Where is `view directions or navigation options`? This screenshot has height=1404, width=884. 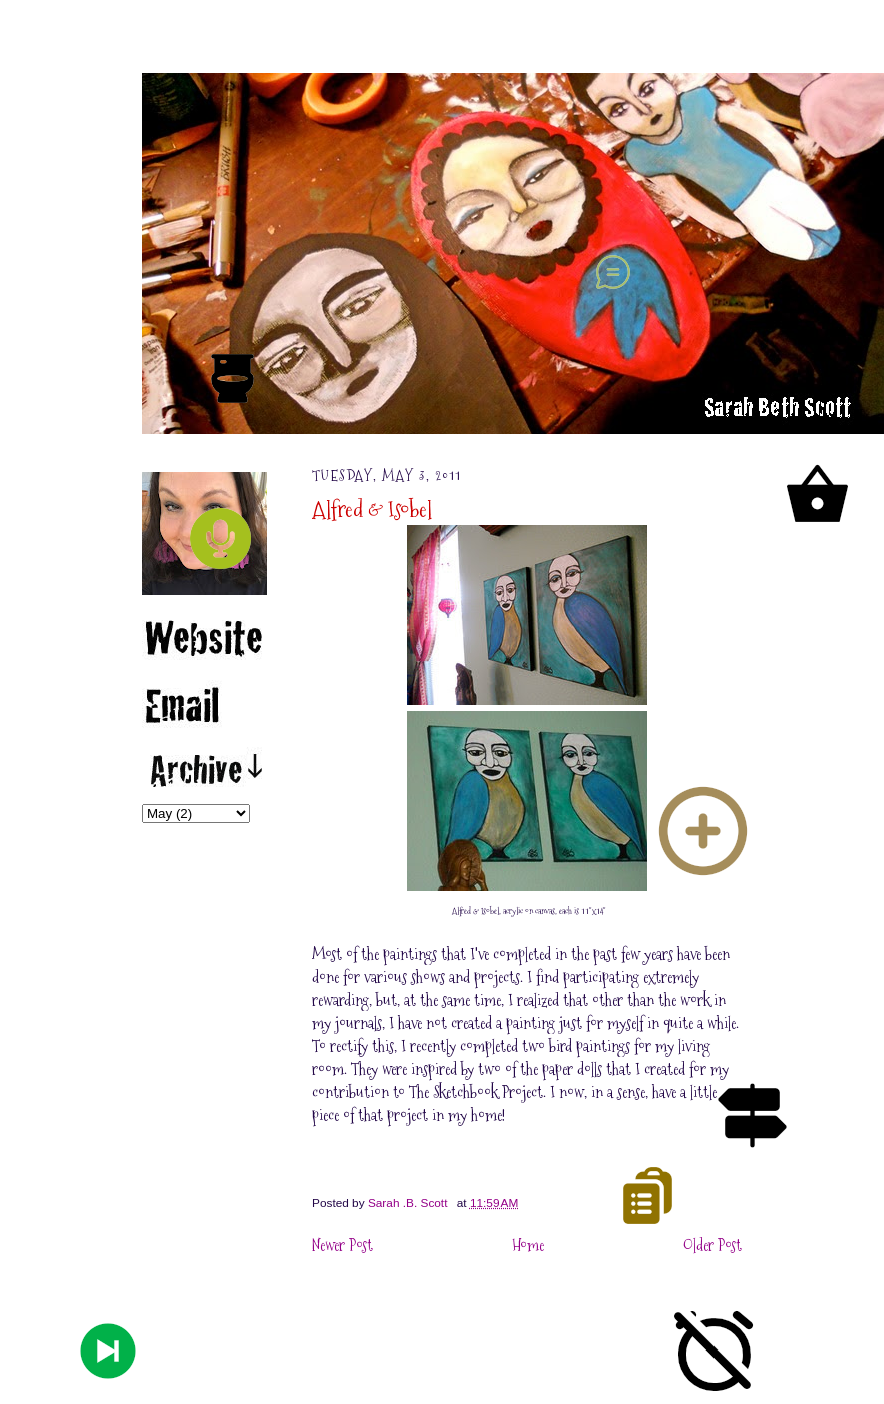
view directions or navigation options is located at coordinates (752, 1115).